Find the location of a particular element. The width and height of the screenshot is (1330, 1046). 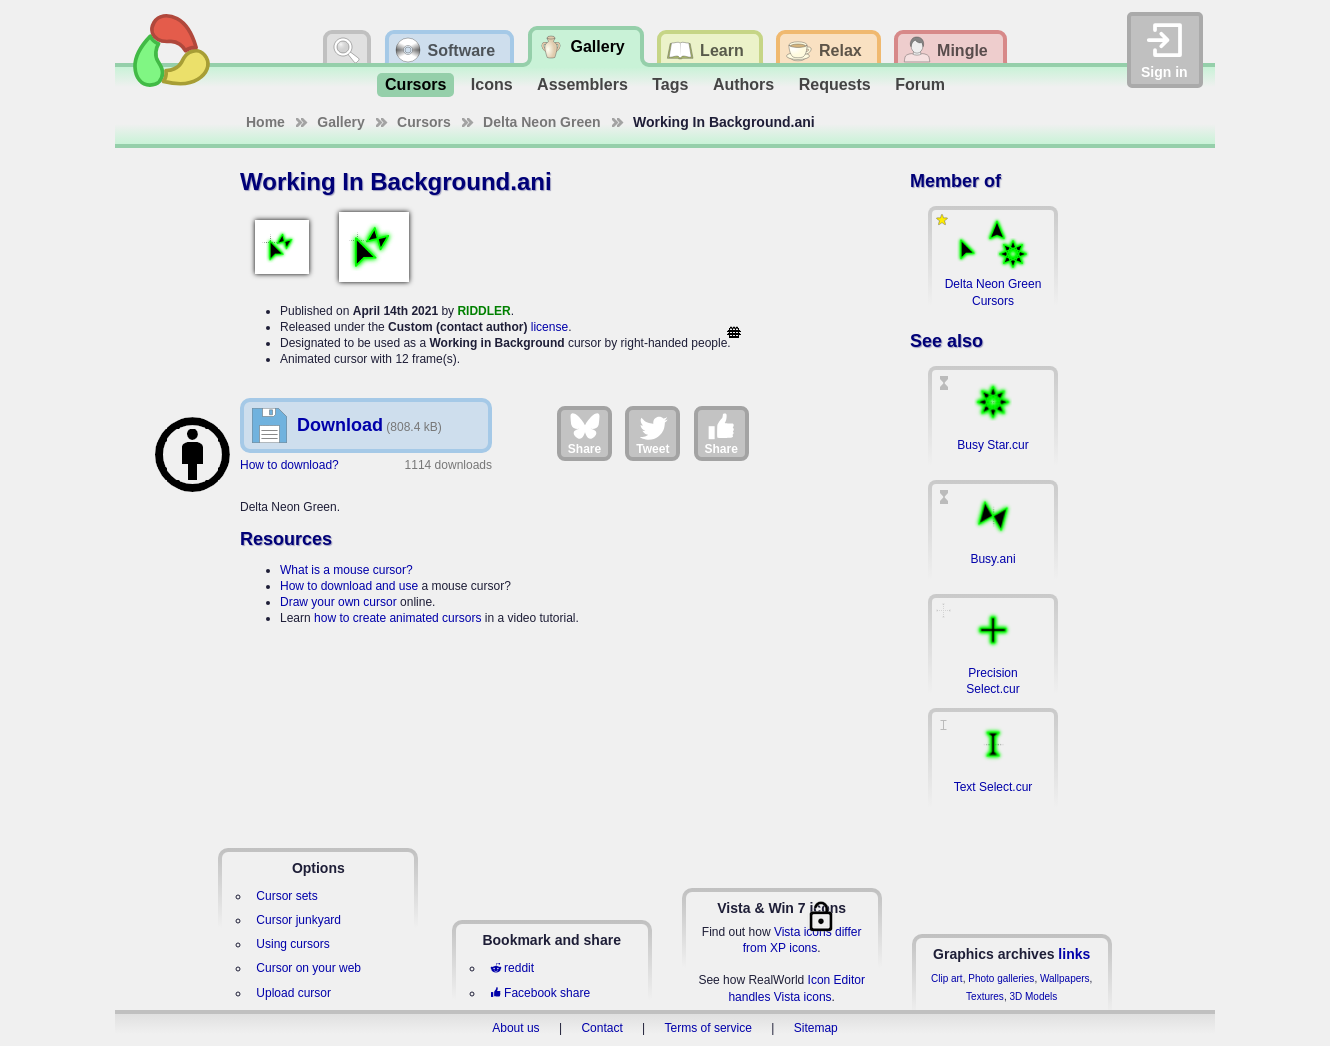

indicates an unlocked or unsecured state is located at coordinates (821, 917).